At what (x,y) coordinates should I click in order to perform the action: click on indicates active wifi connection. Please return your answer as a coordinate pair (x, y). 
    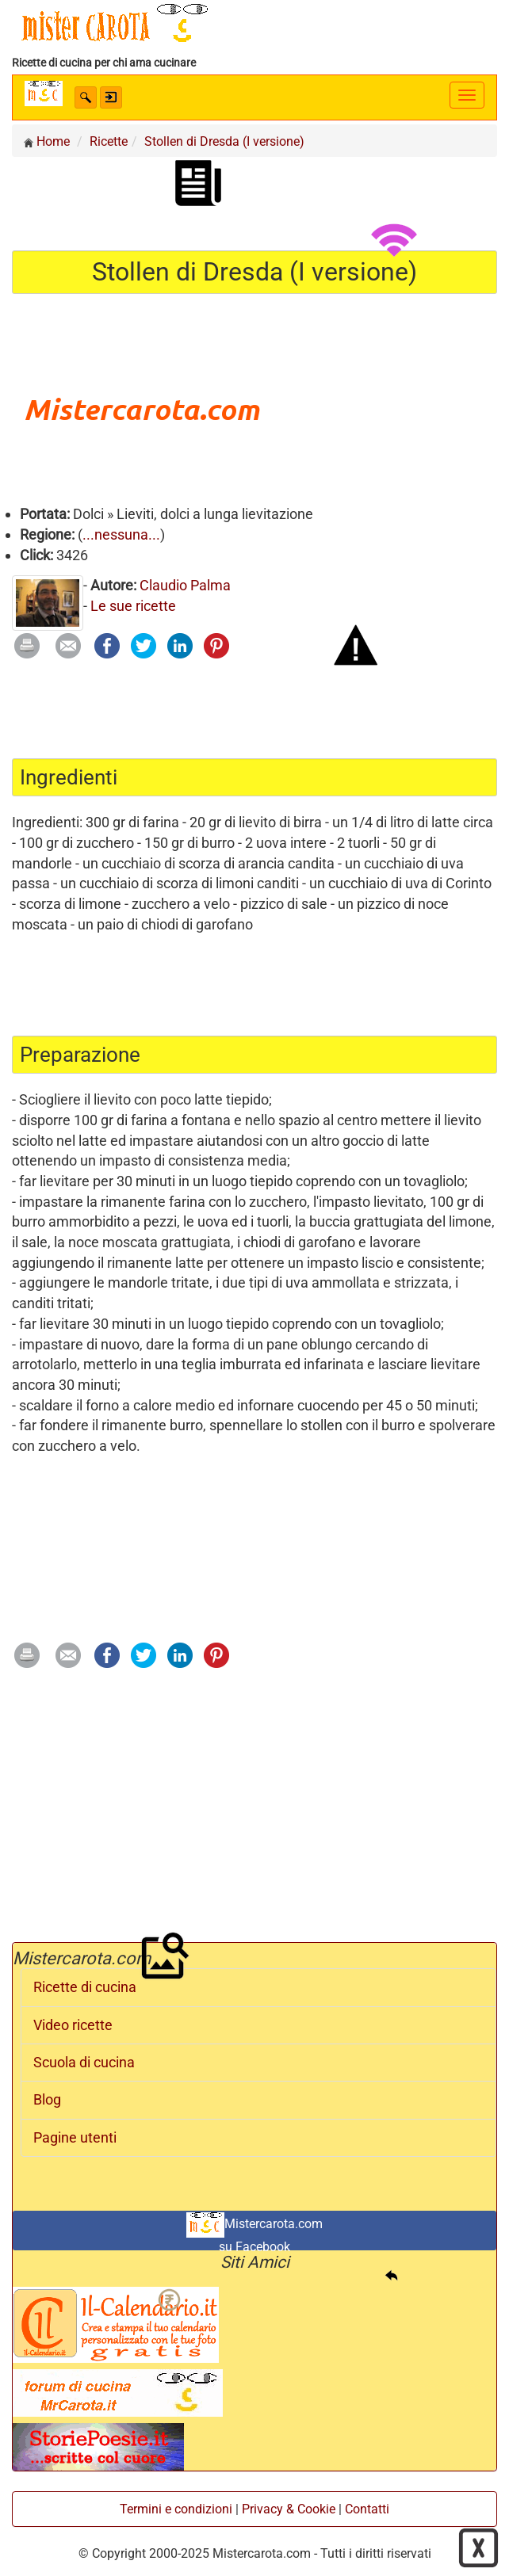
    Looking at the image, I should click on (394, 240).